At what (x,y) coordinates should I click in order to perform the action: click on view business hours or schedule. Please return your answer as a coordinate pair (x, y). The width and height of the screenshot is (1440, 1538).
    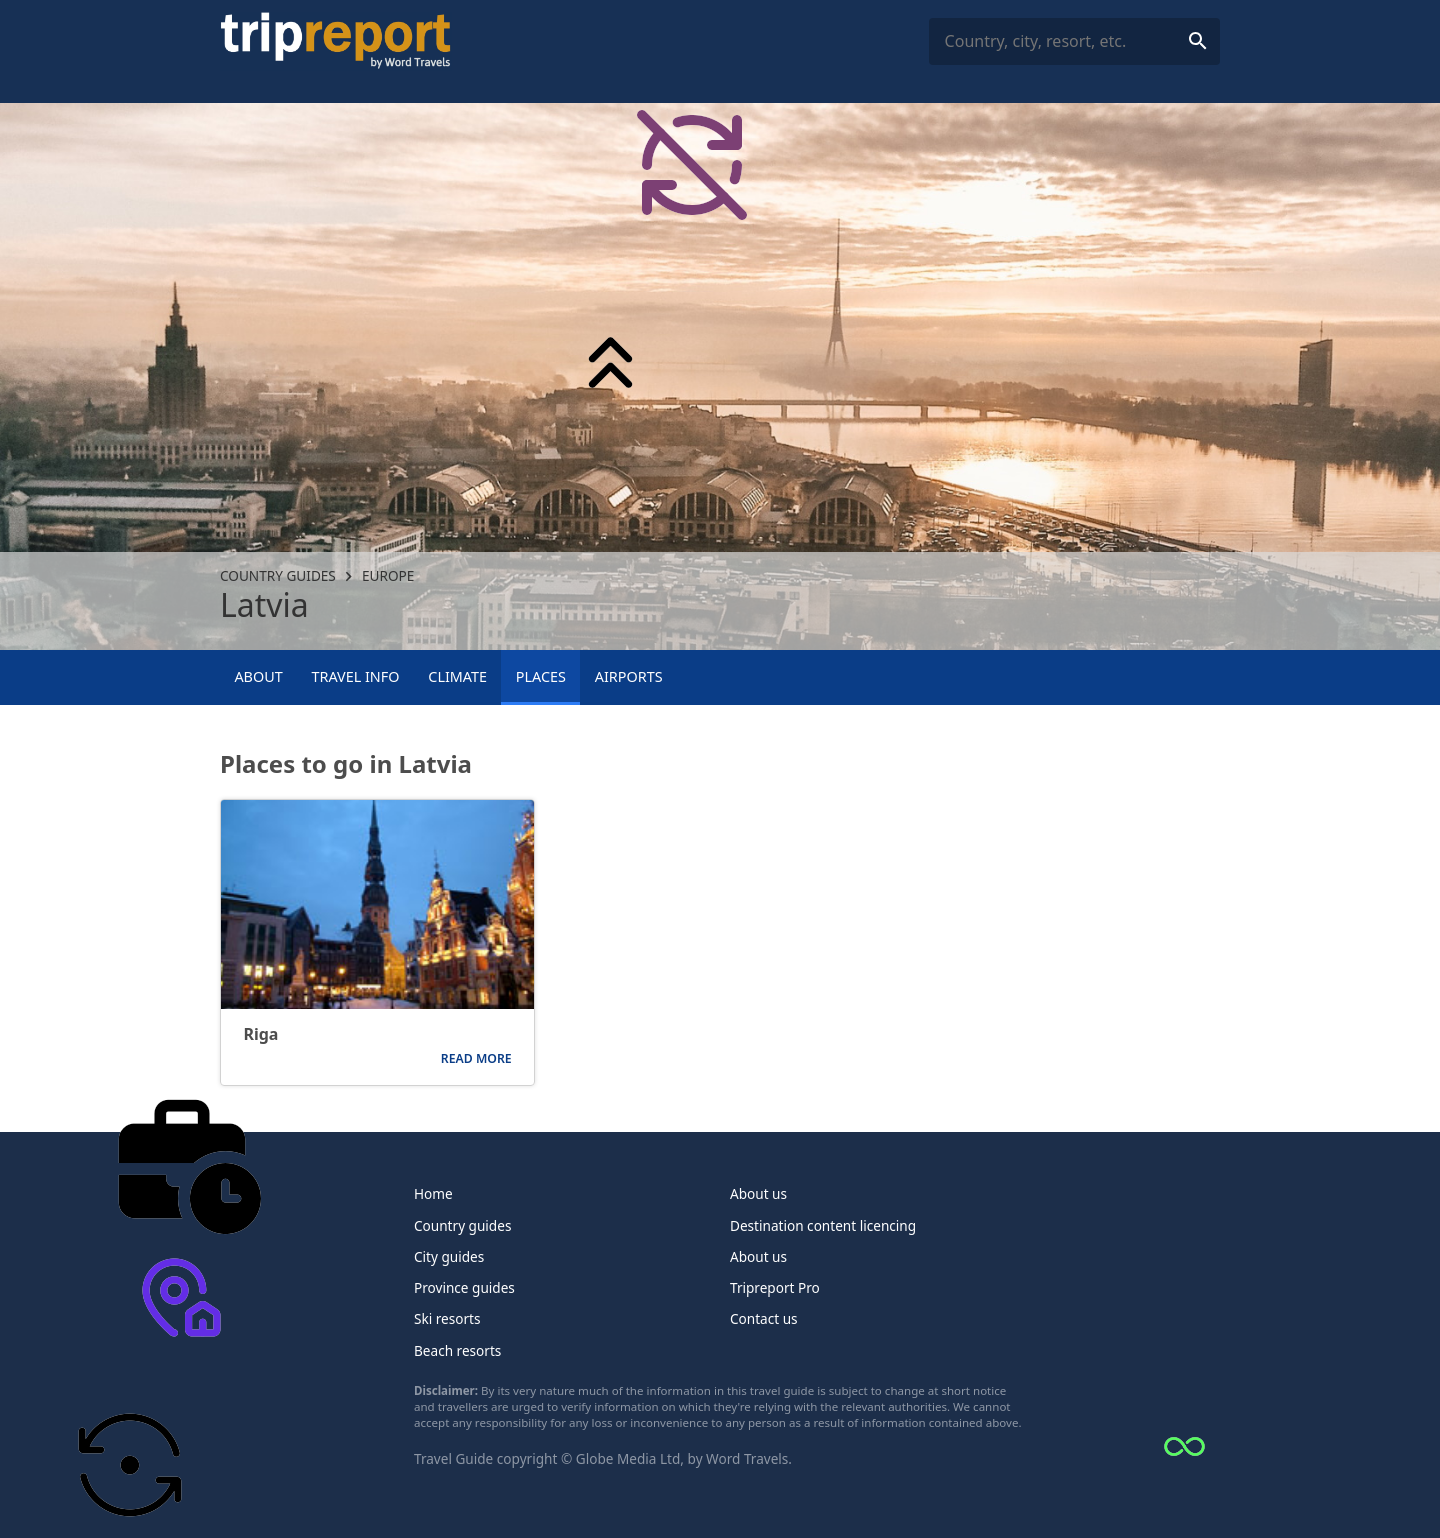
    Looking at the image, I should click on (182, 1163).